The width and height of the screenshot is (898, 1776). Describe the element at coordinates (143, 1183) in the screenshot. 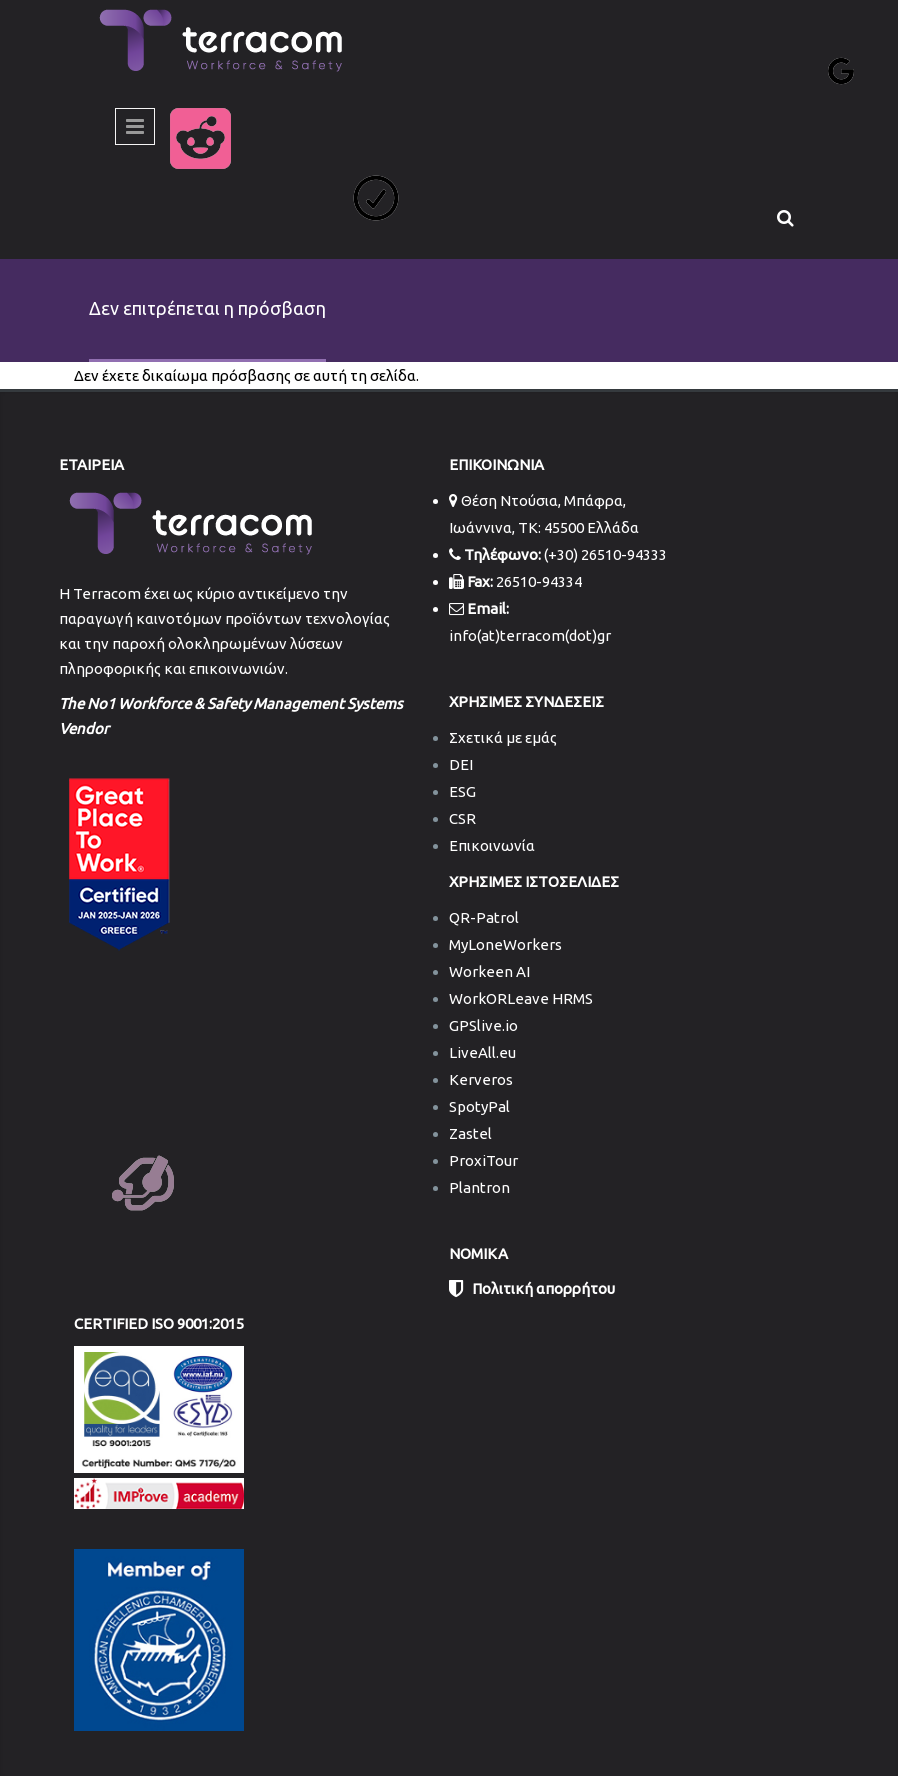

I see `open zoiper VoIP calling app` at that location.